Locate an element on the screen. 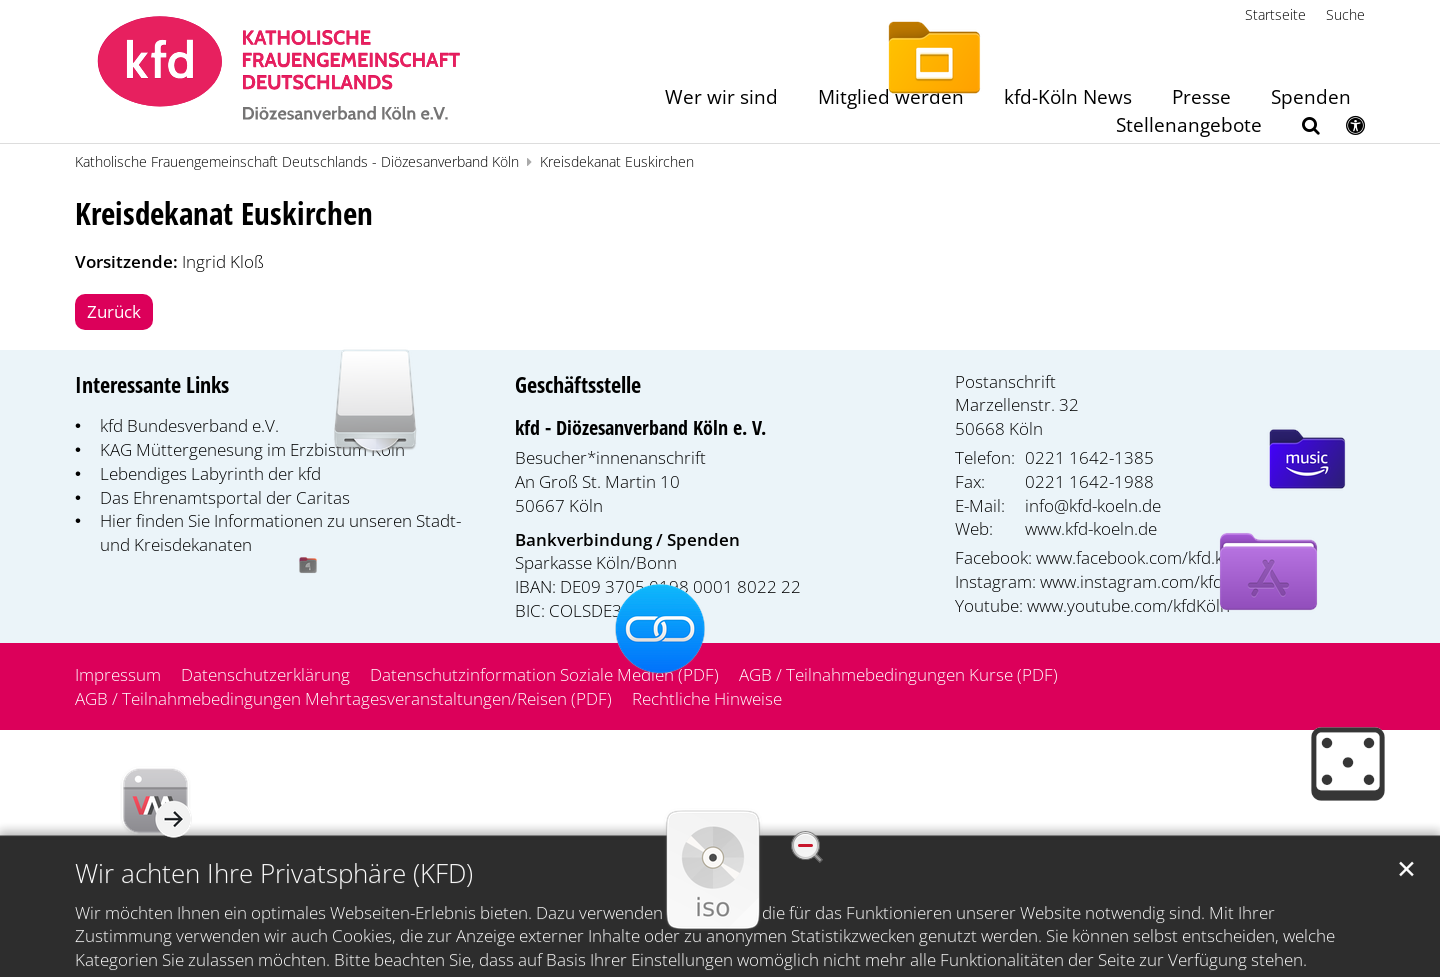 This screenshot has width=1440, height=977. launch tali dice game is located at coordinates (1348, 764).